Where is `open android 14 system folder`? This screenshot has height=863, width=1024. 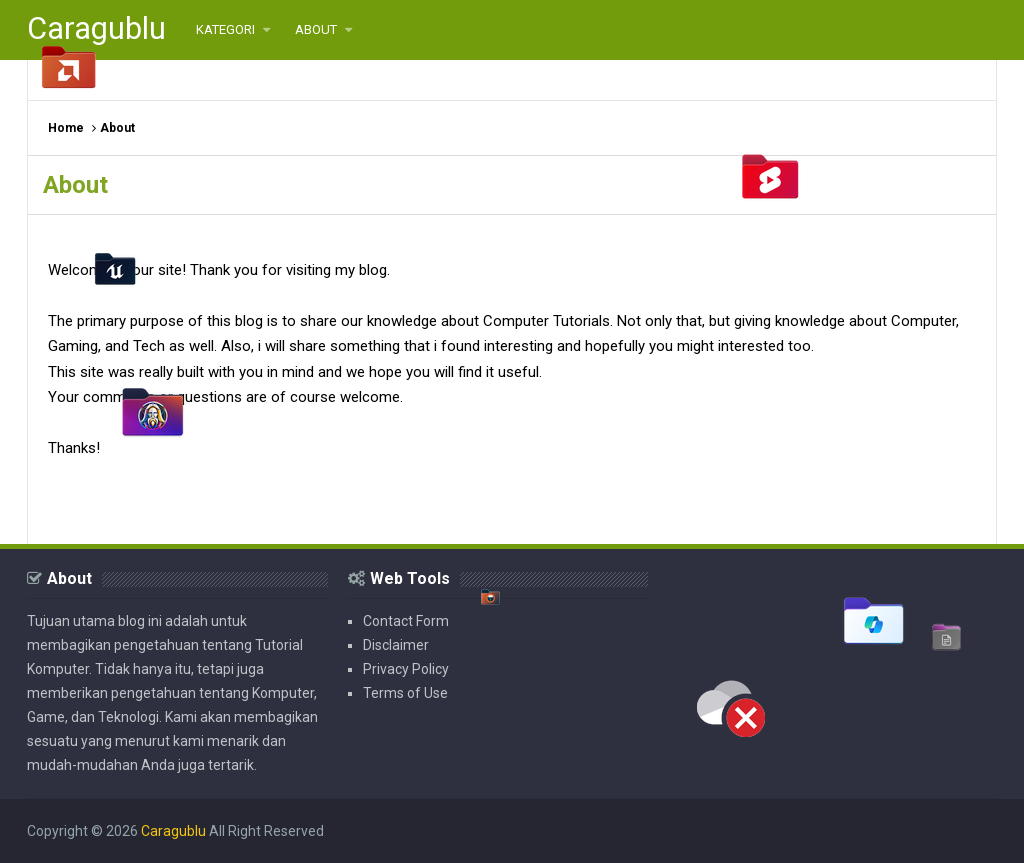 open android 14 system folder is located at coordinates (490, 597).